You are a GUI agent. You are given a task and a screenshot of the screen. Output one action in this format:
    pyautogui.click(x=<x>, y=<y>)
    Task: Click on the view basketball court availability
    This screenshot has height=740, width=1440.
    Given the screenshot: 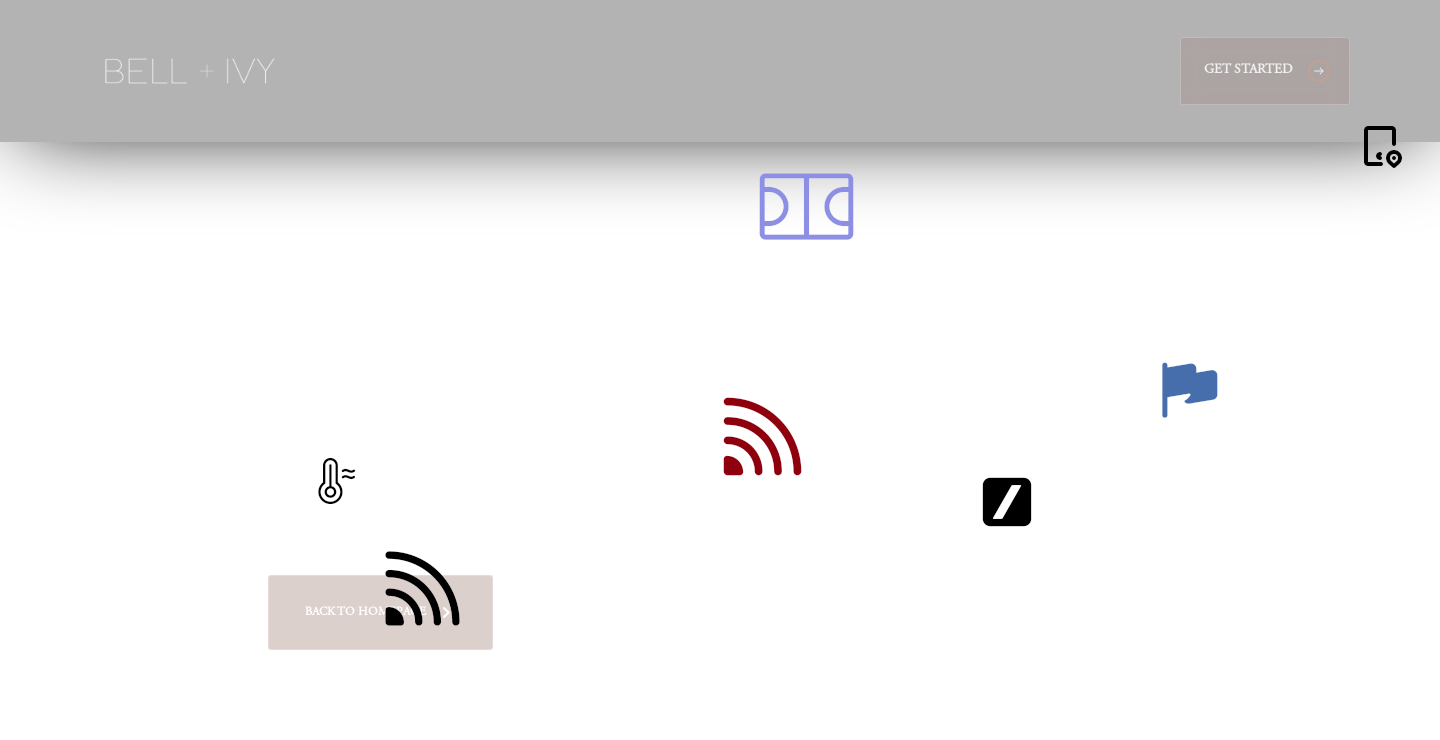 What is the action you would take?
    pyautogui.click(x=806, y=206)
    